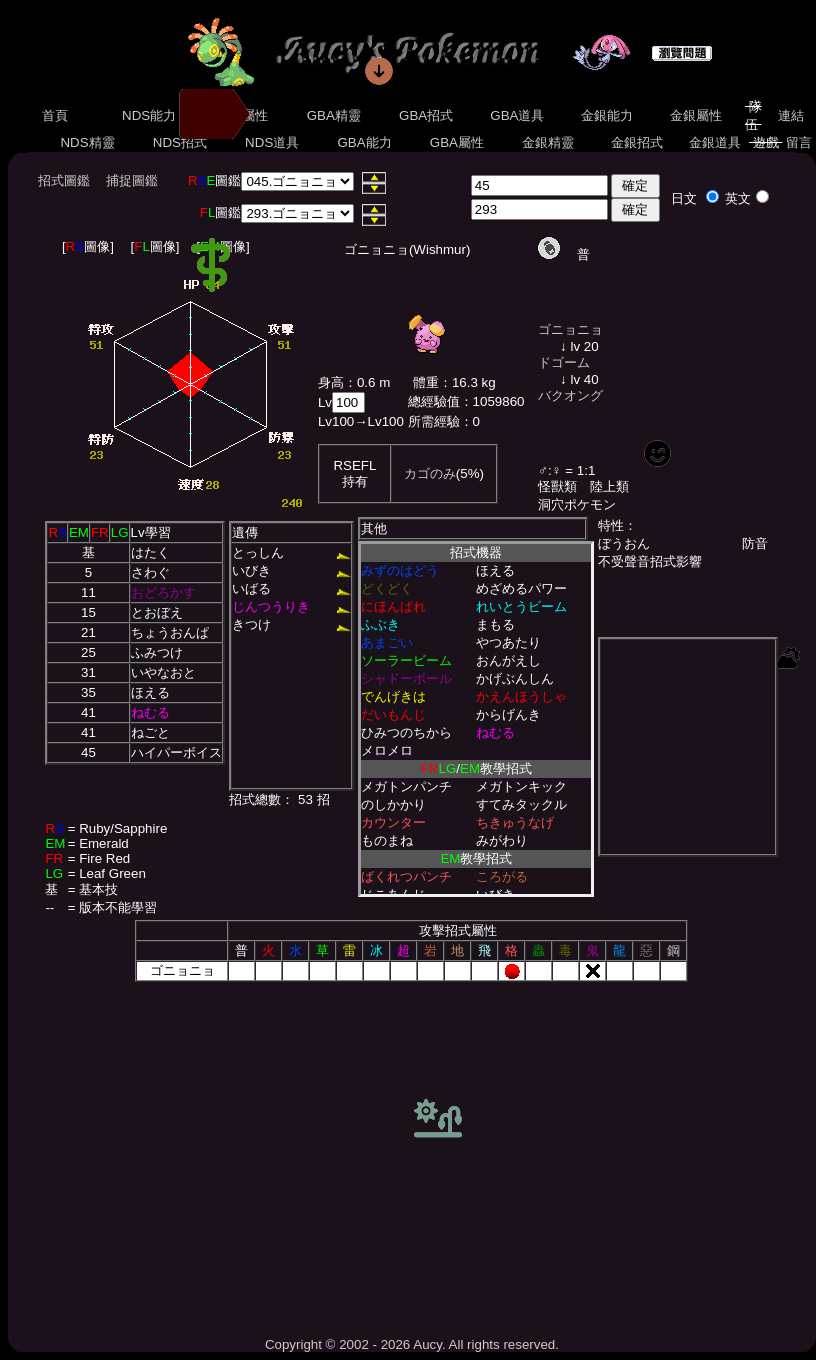 The image size is (816, 1360). What do you see at coordinates (379, 71) in the screenshot?
I see `download a file or content` at bounding box center [379, 71].